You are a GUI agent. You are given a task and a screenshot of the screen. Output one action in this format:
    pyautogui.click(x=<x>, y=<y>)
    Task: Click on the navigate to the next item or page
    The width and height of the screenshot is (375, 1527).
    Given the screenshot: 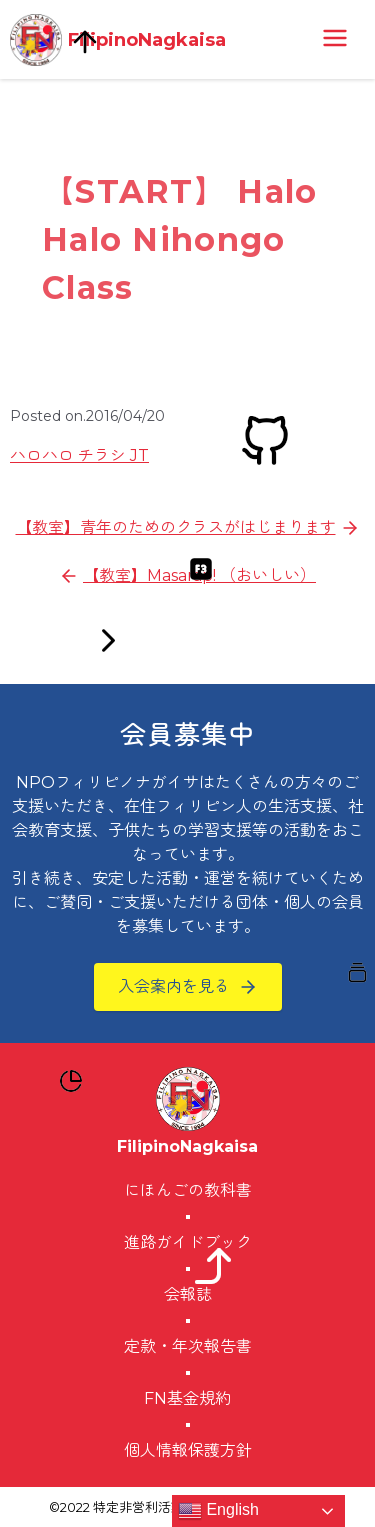 What is the action you would take?
    pyautogui.click(x=108, y=640)
    